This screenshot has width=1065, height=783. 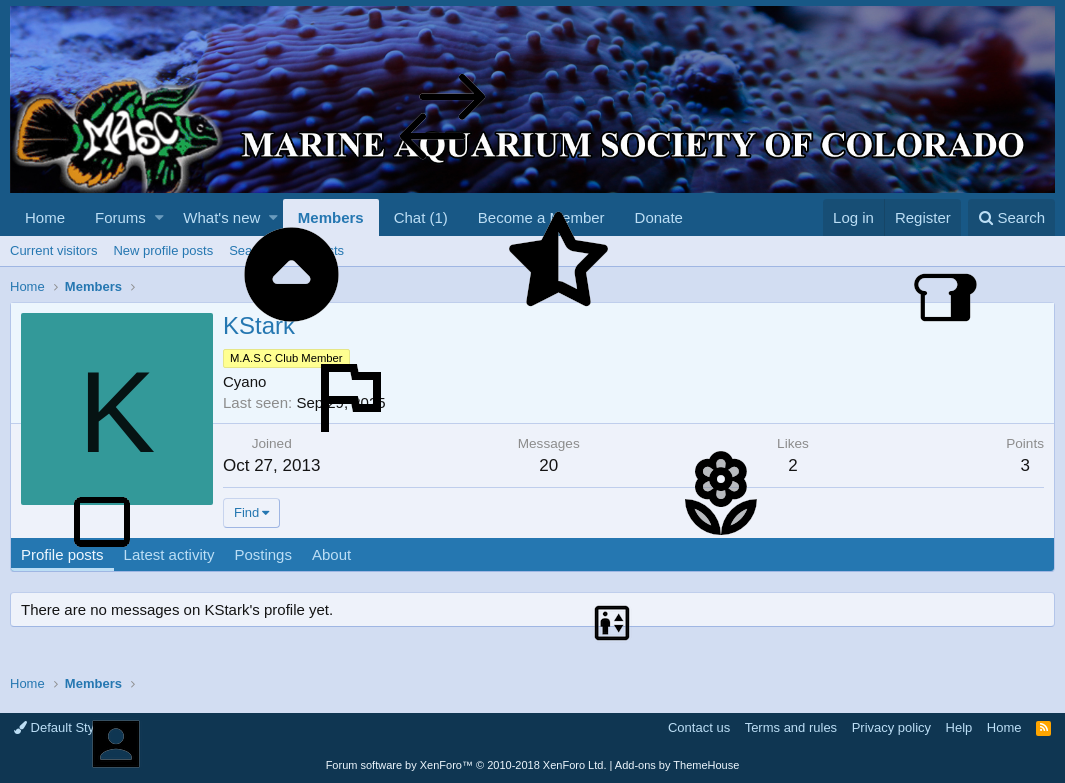 What do you see at coordinates (612, 623) in the screenshot?
I see `indicates elevator access or location` at bounding box center [612, 623].